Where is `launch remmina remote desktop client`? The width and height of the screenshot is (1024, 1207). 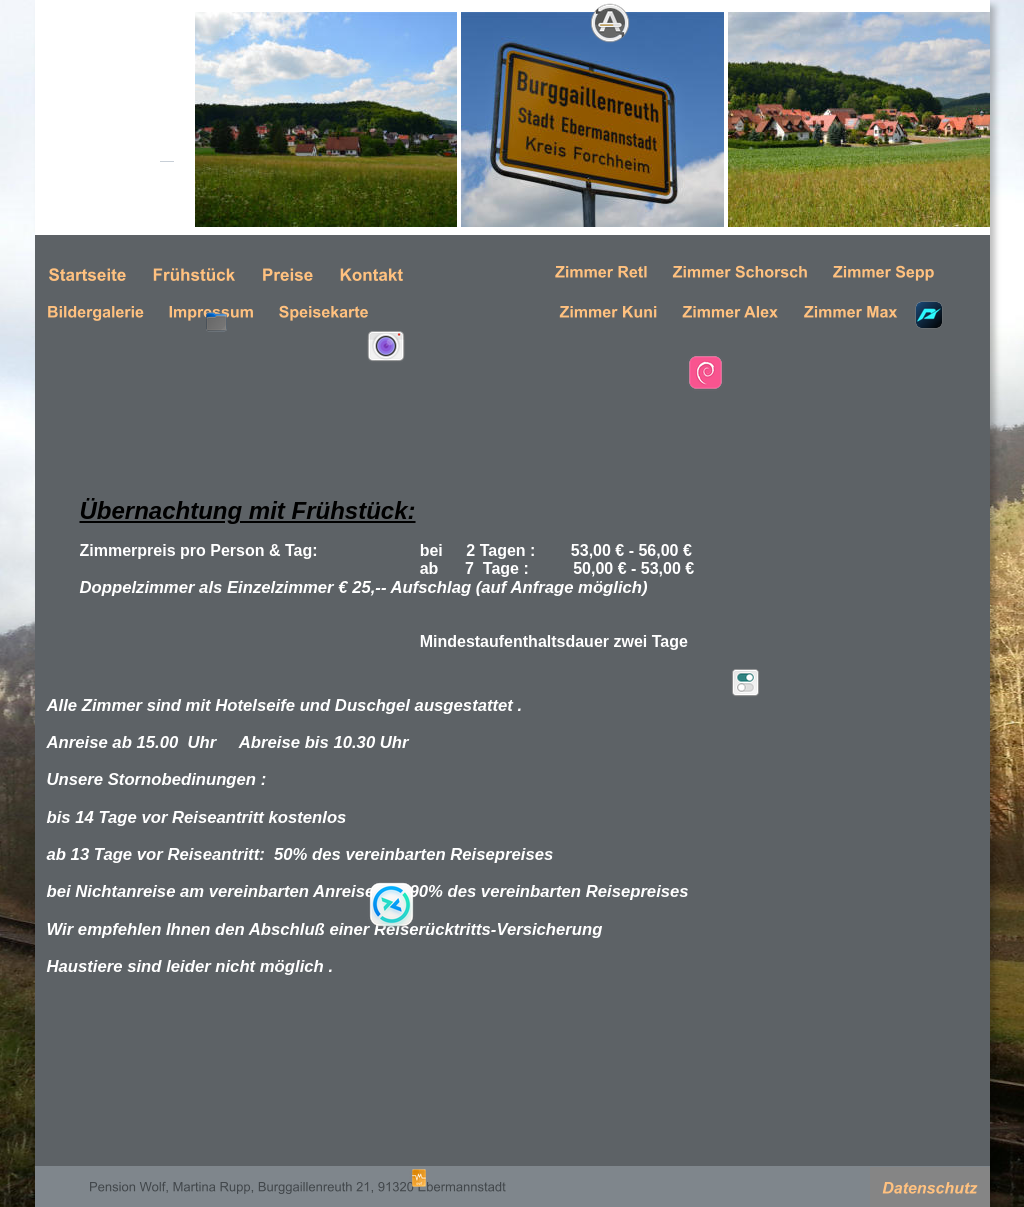 launch remmina remote desktop client is located at coordinates (391, 904).